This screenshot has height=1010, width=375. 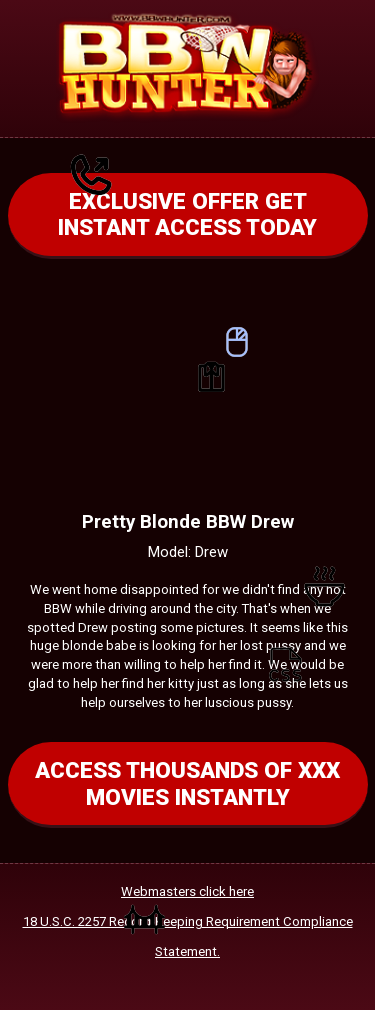 I want to click on make an outgoing call, so click(x=92, y=174).